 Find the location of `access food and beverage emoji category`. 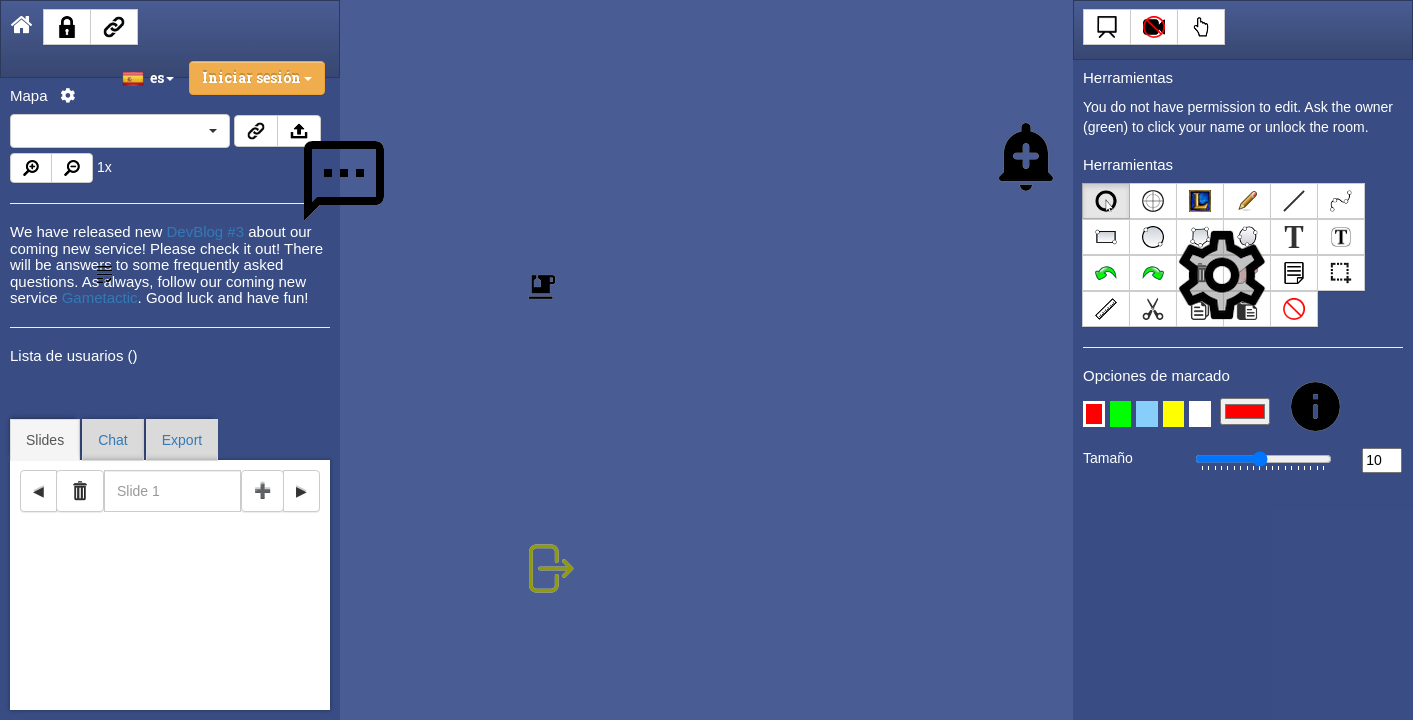

access food and beverage emoji category is located at coordinates (542, 287).